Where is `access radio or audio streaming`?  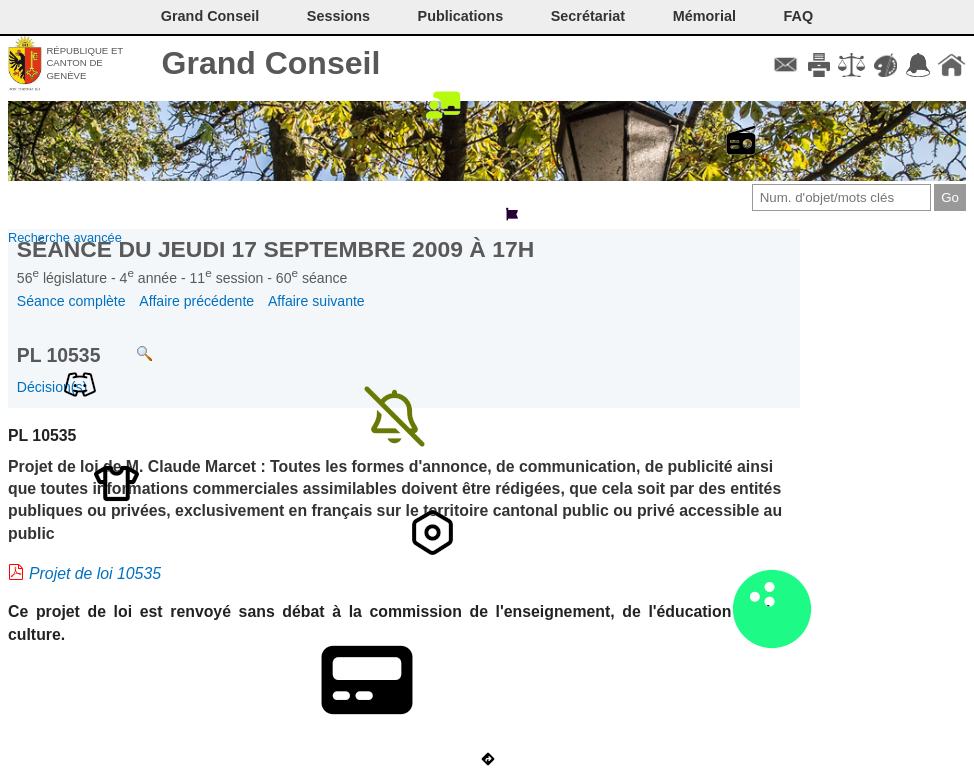 access radio or audio streaming is located at coordinates (741, 142).